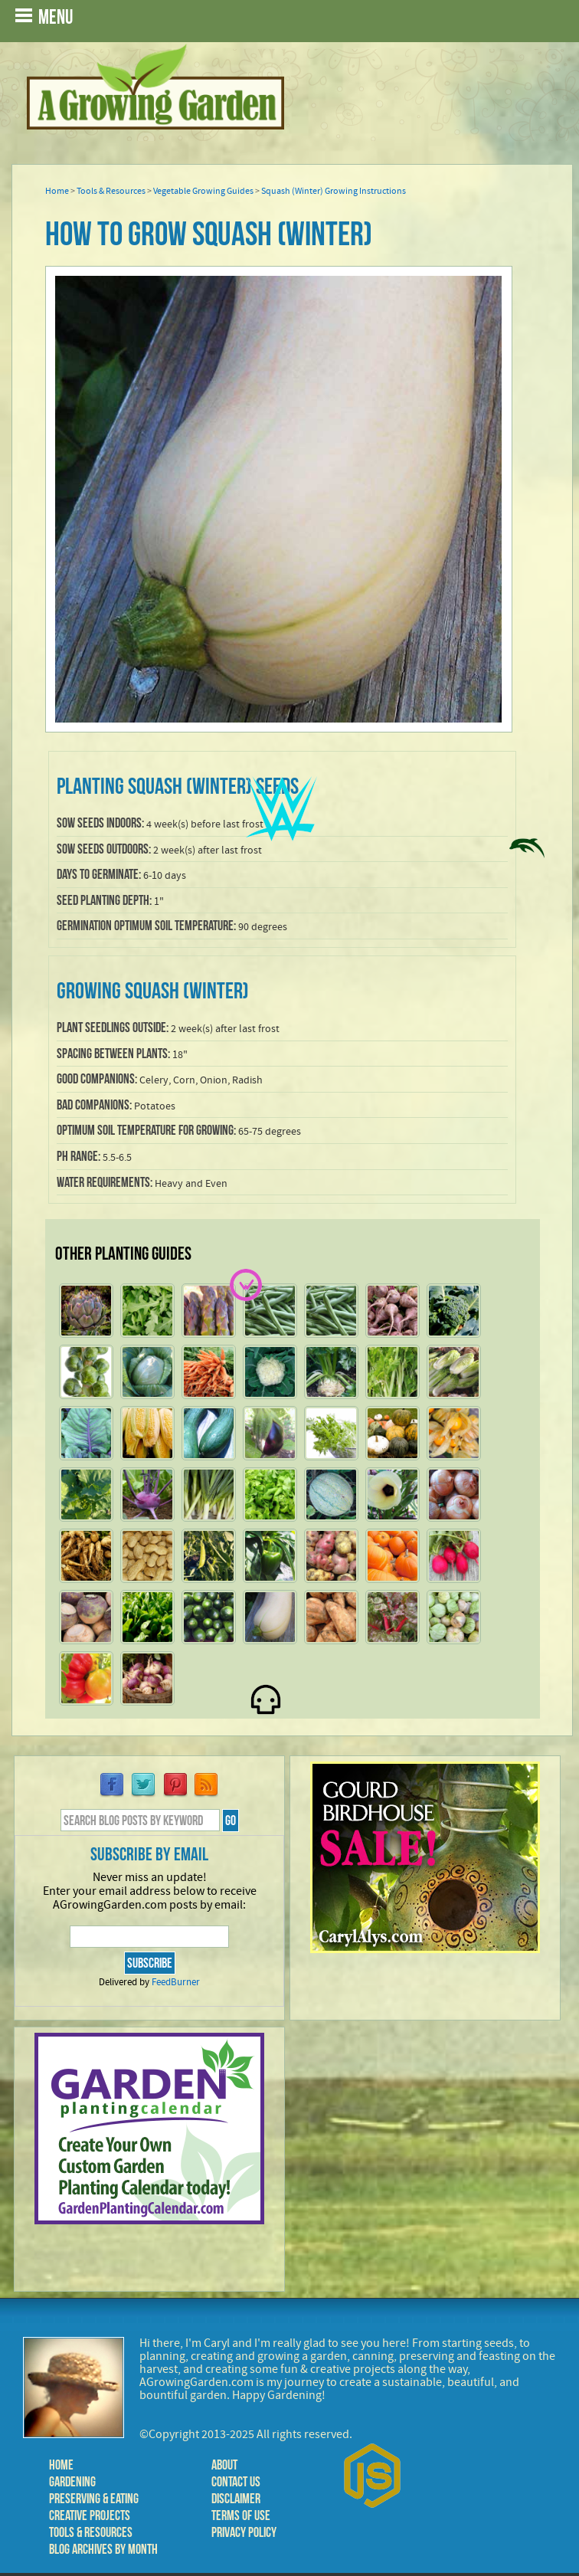 The height and width of the screenshot is (2576, 579). I want to click on indicates dangerous or hazardous content, so click(266, 1699).